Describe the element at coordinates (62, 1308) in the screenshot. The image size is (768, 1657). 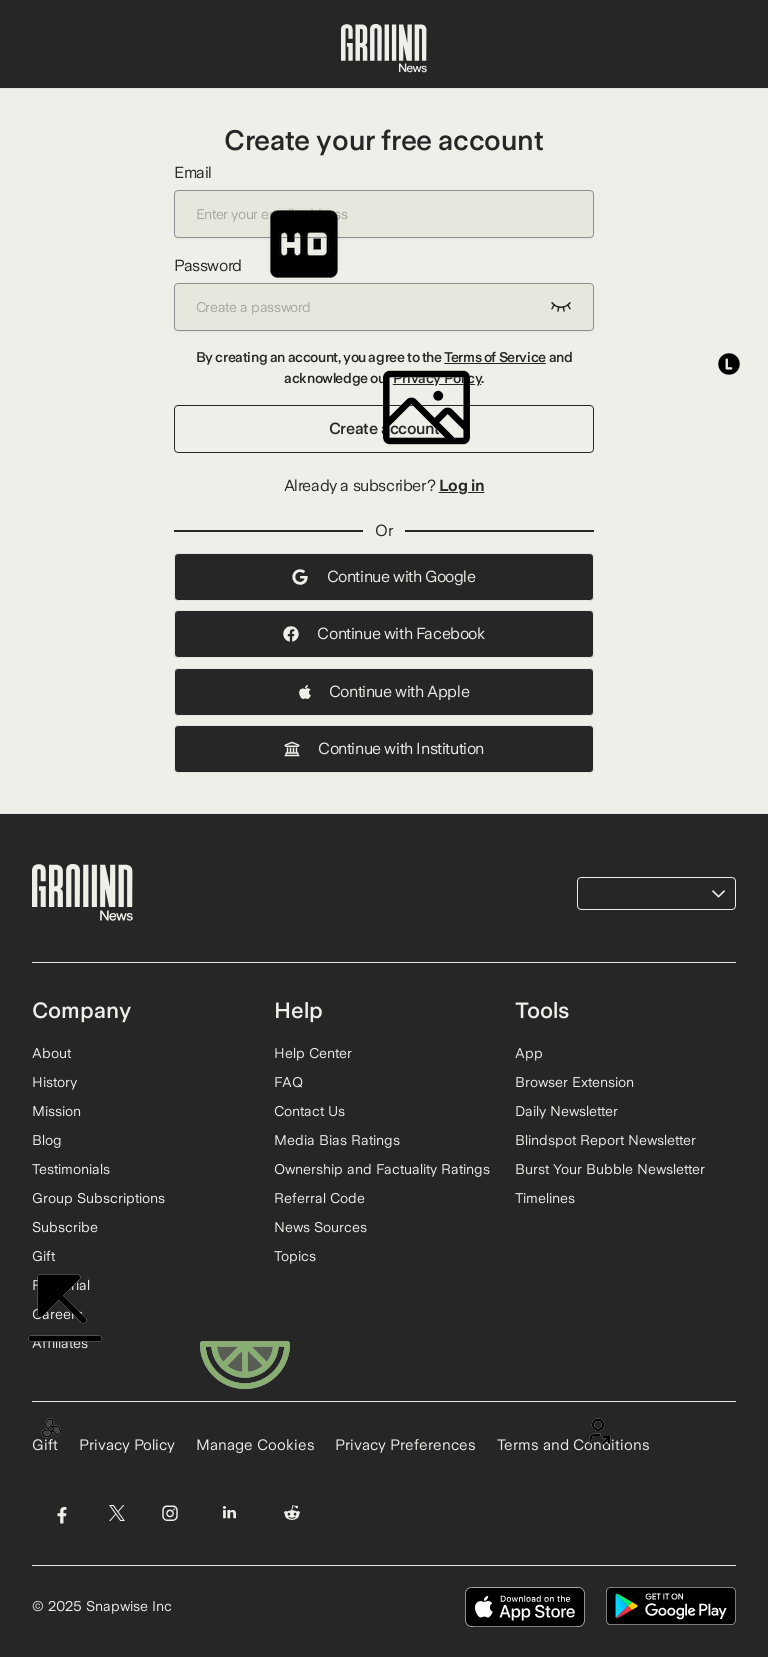
I see `navigate to the top-left or beginning of content` at that location.